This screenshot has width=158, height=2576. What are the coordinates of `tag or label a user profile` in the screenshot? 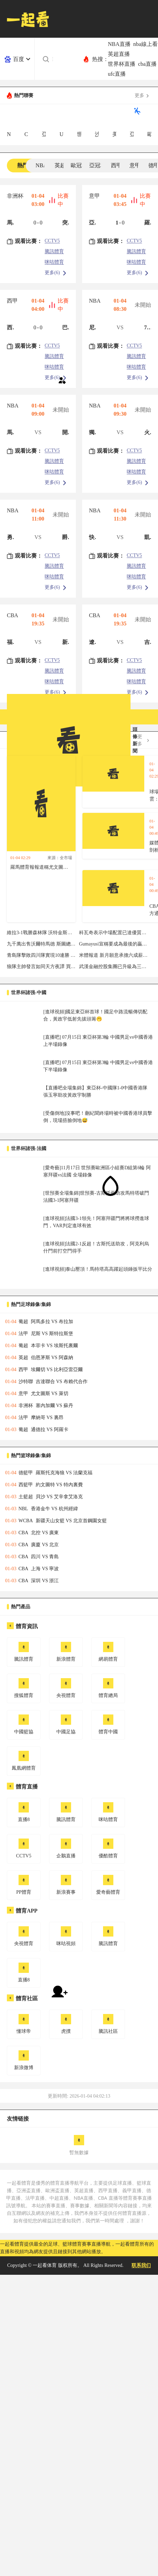 It's located at (62, 380).